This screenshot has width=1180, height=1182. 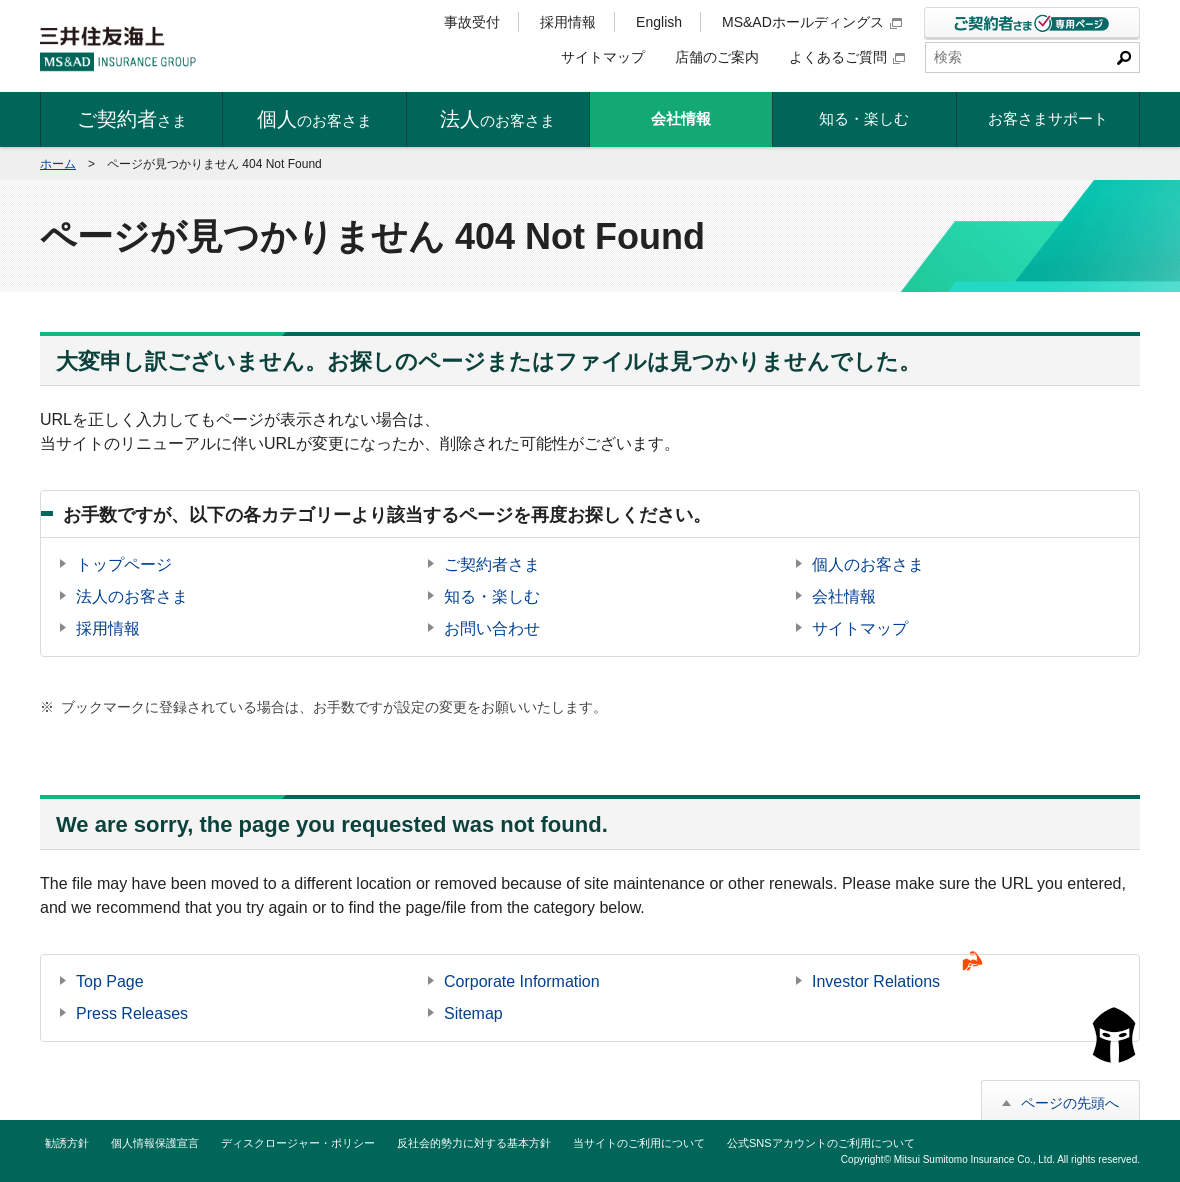 I want to click on view strength or fitness stats, so click(x=972, y=960).